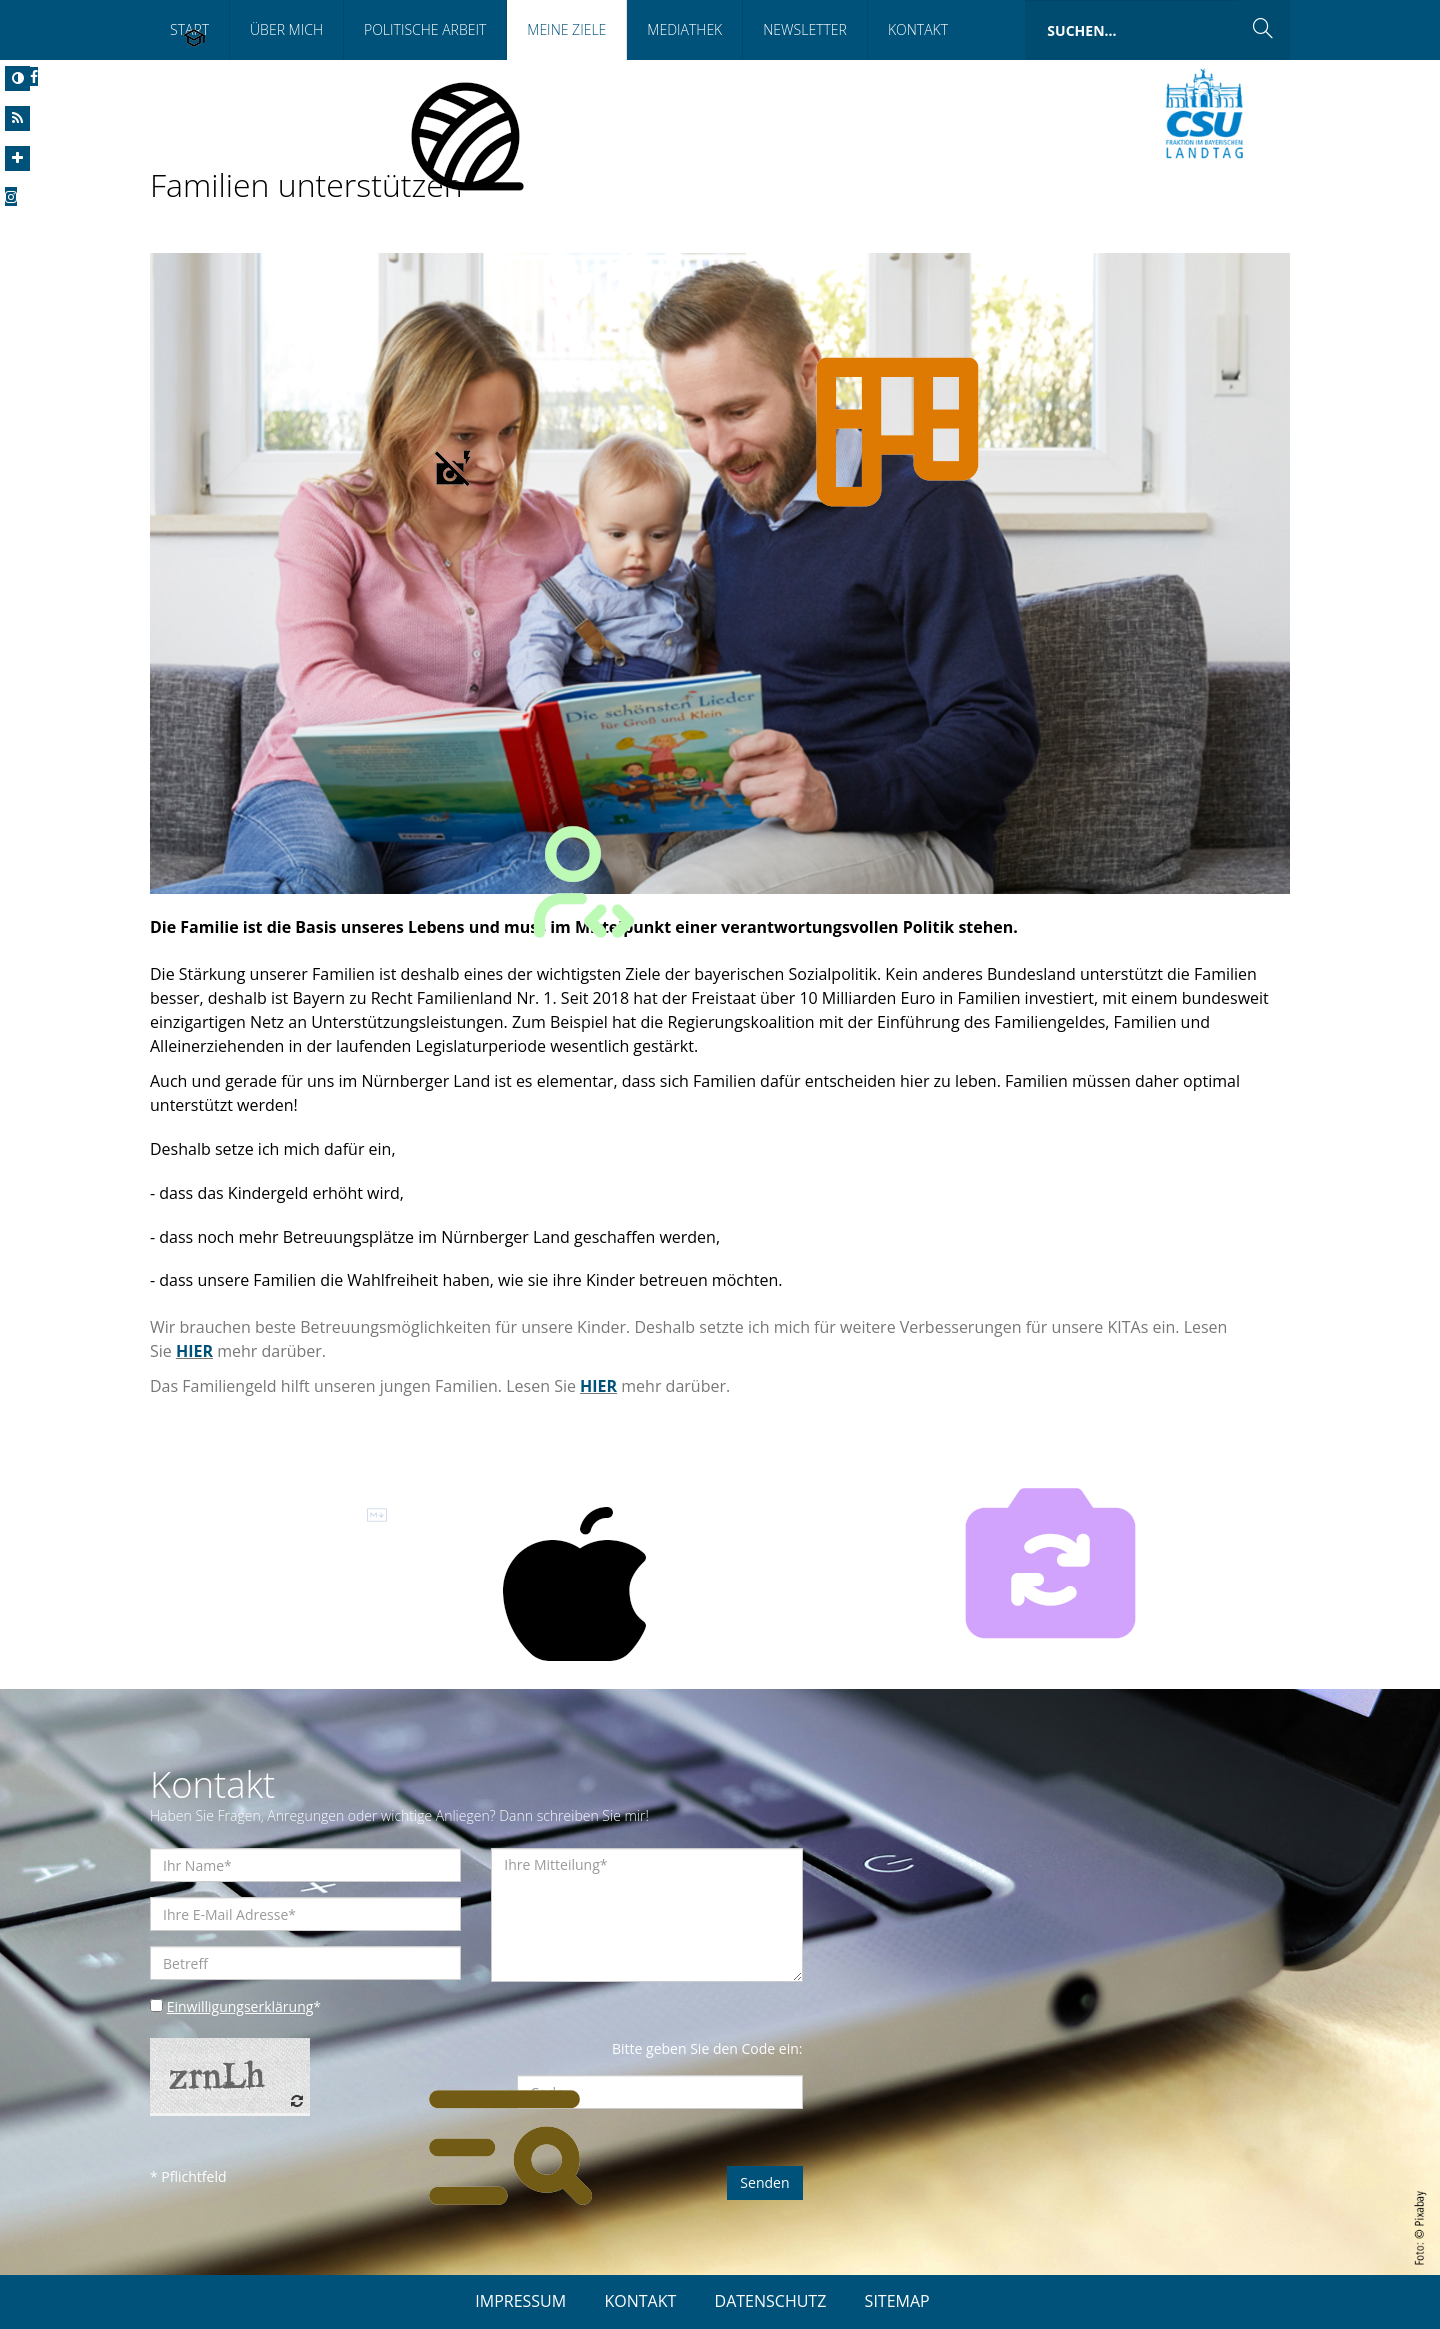  I want to click on apple brand or product indicator, so click(580, 1595).